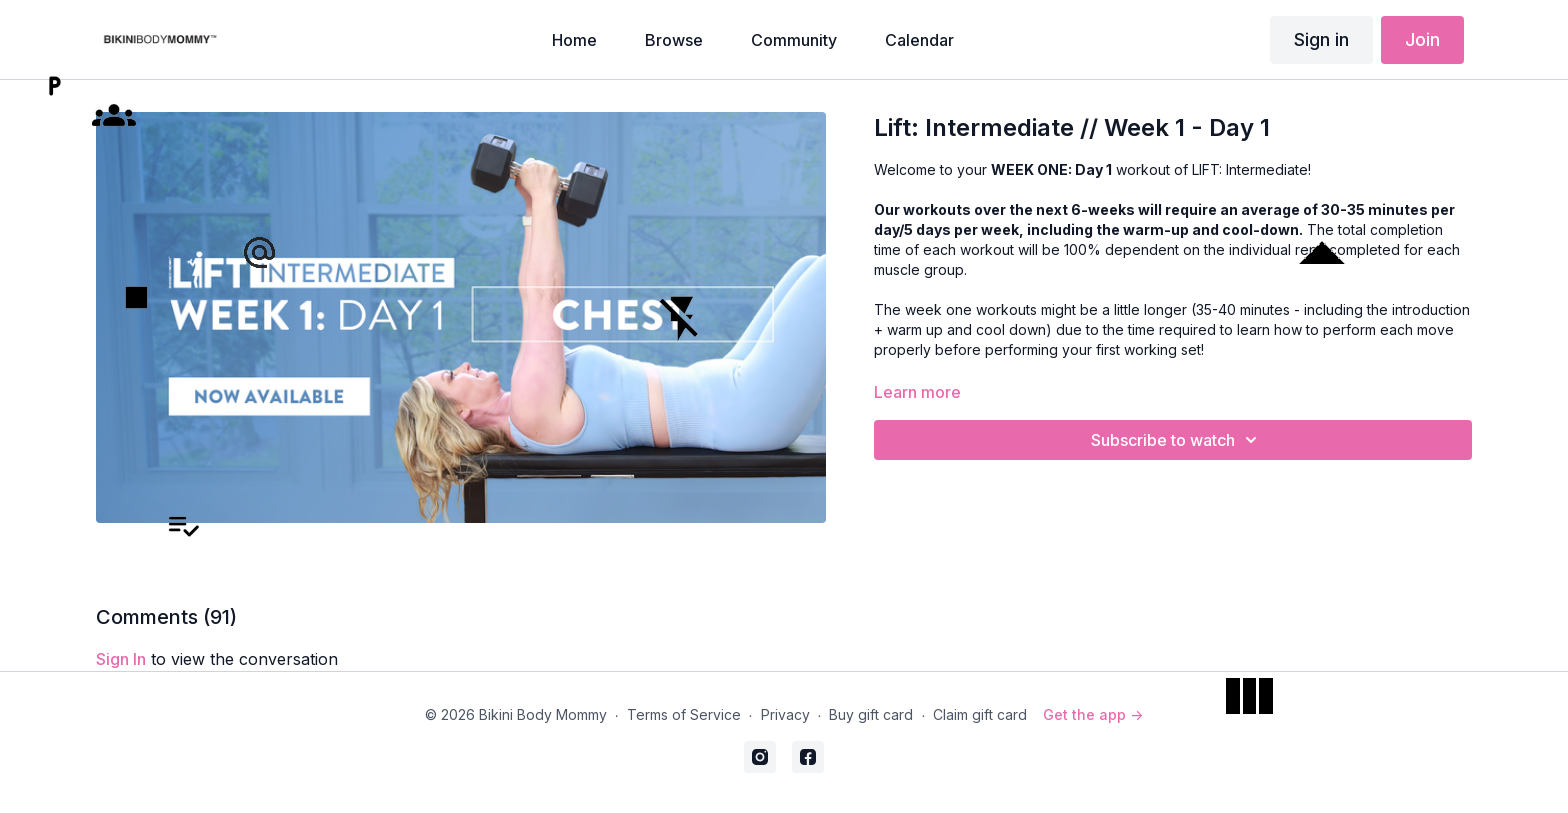 This screenshot has width=1568, height=813. I want to click on indicates parking availability or location, so click(55, 86).